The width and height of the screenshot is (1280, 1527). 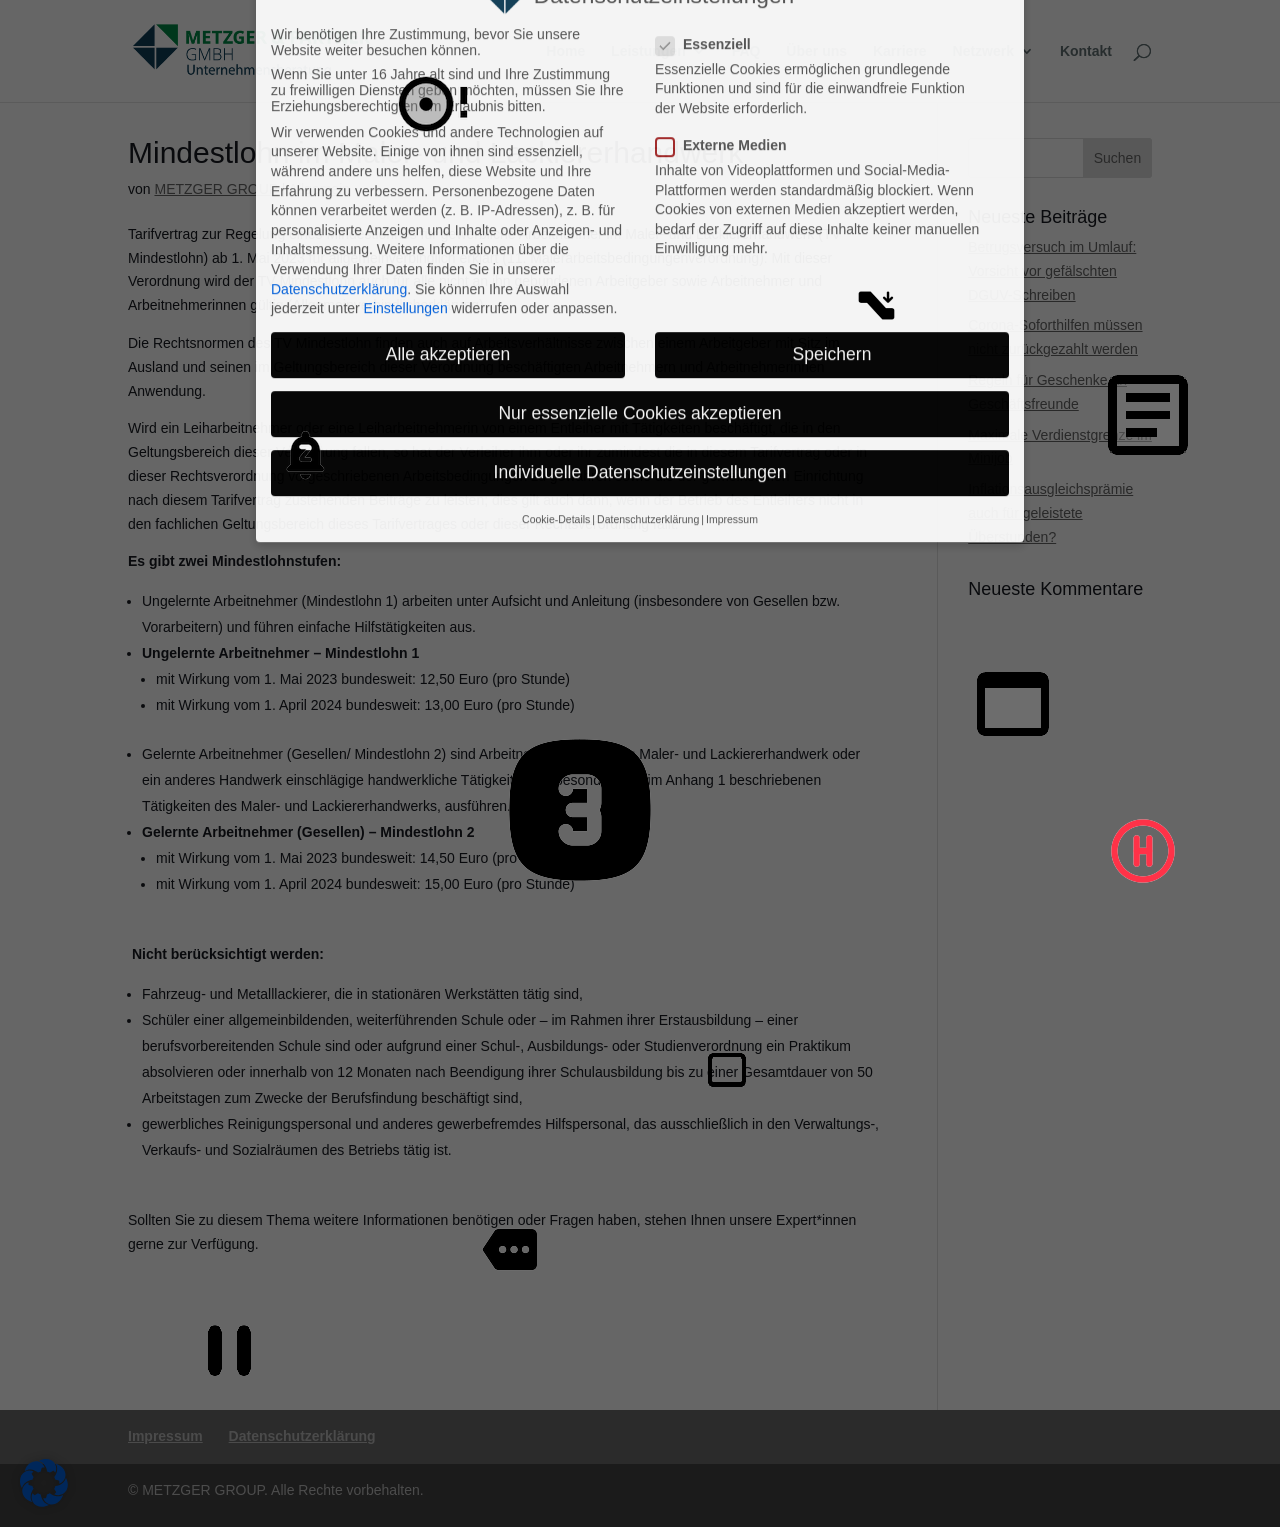 I want to click on notifications are paused or snoozed, so click(x=305, y=454).